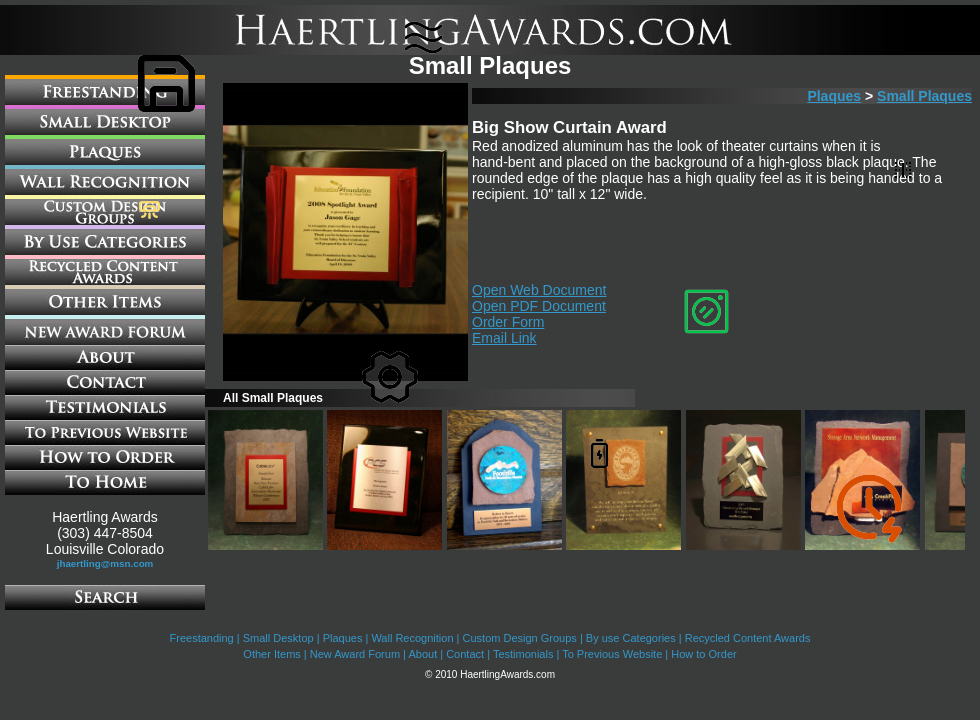 Image resolution: width=980 pixels, height=720 pixels. I want to click on indicates device is currently charging, so click(599, 453).